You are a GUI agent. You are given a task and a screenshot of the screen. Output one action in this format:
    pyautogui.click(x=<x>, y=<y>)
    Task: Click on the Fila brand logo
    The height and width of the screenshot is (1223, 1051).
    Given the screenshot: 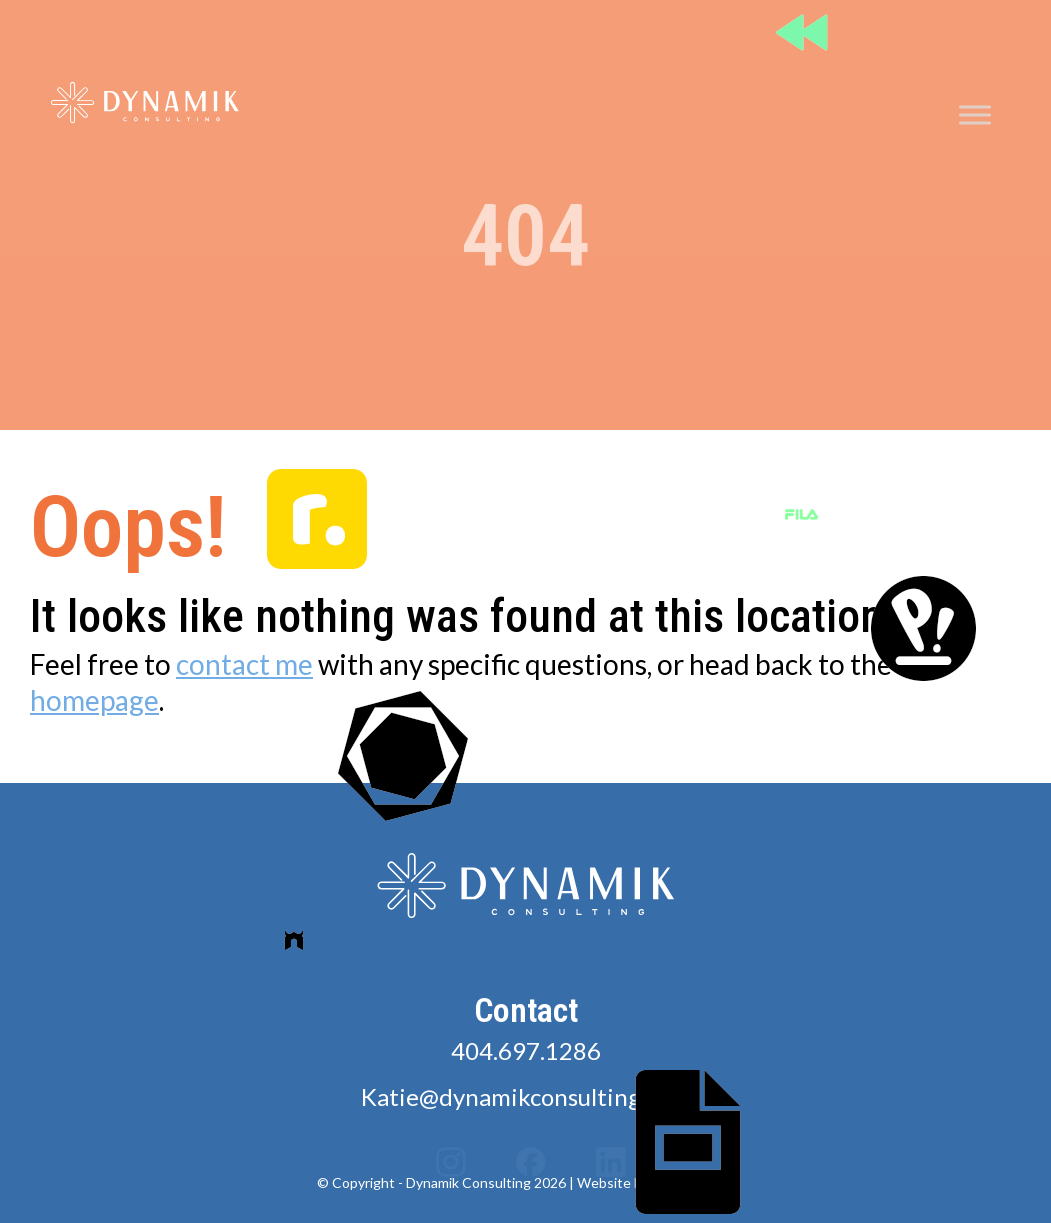 What is the action you would take?
    pyautogui.click(x=801, y=514)
    